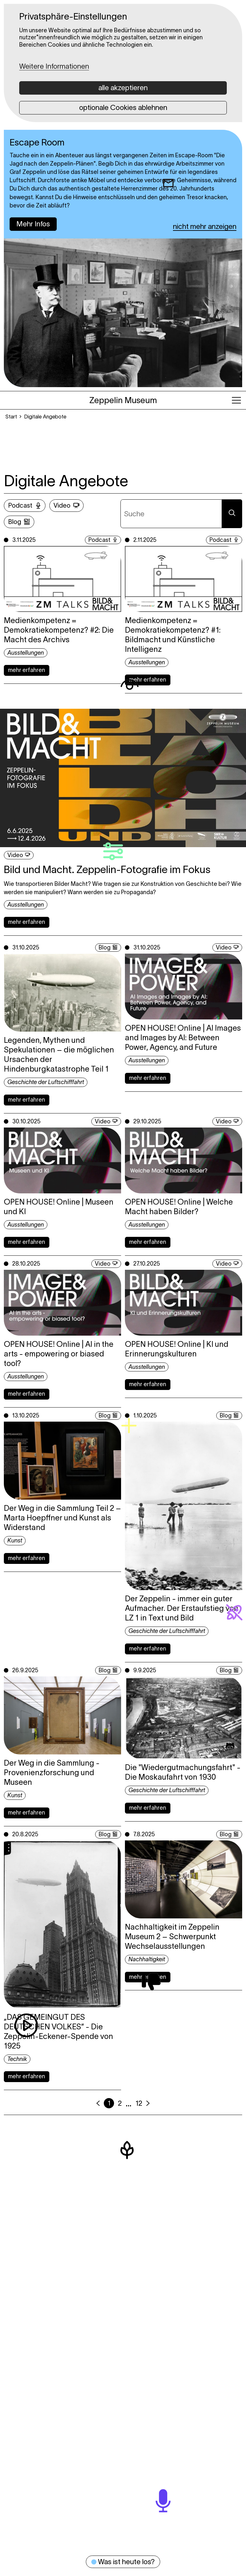 This screenshot has width=246, height=2576. Describe the element at coordinates (234, 1612) in the screenshot. I see `disable quick launch or boost feature` at that location.